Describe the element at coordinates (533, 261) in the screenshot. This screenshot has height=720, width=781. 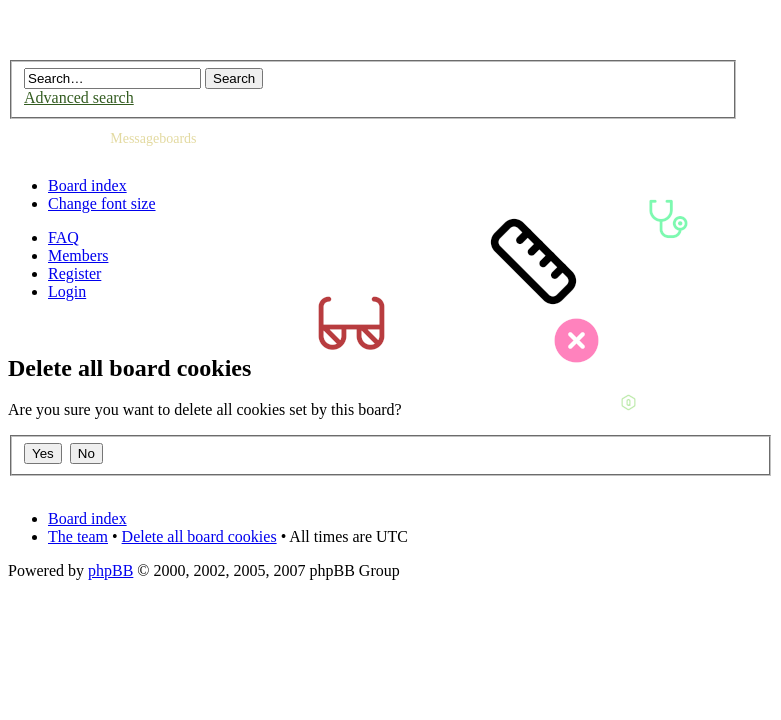
I see `access measurement tools` at that location.